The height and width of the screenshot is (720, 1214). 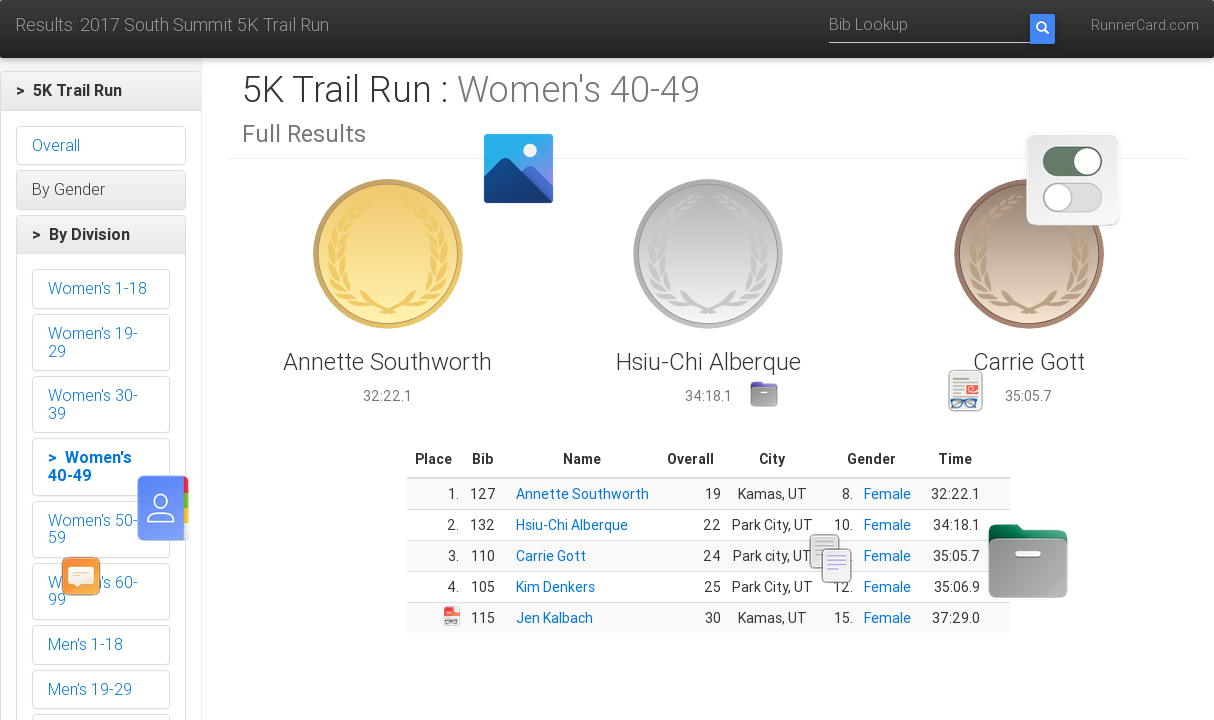 I want to click on open system tweaks or customization settings, so click(x=1072, y=179).